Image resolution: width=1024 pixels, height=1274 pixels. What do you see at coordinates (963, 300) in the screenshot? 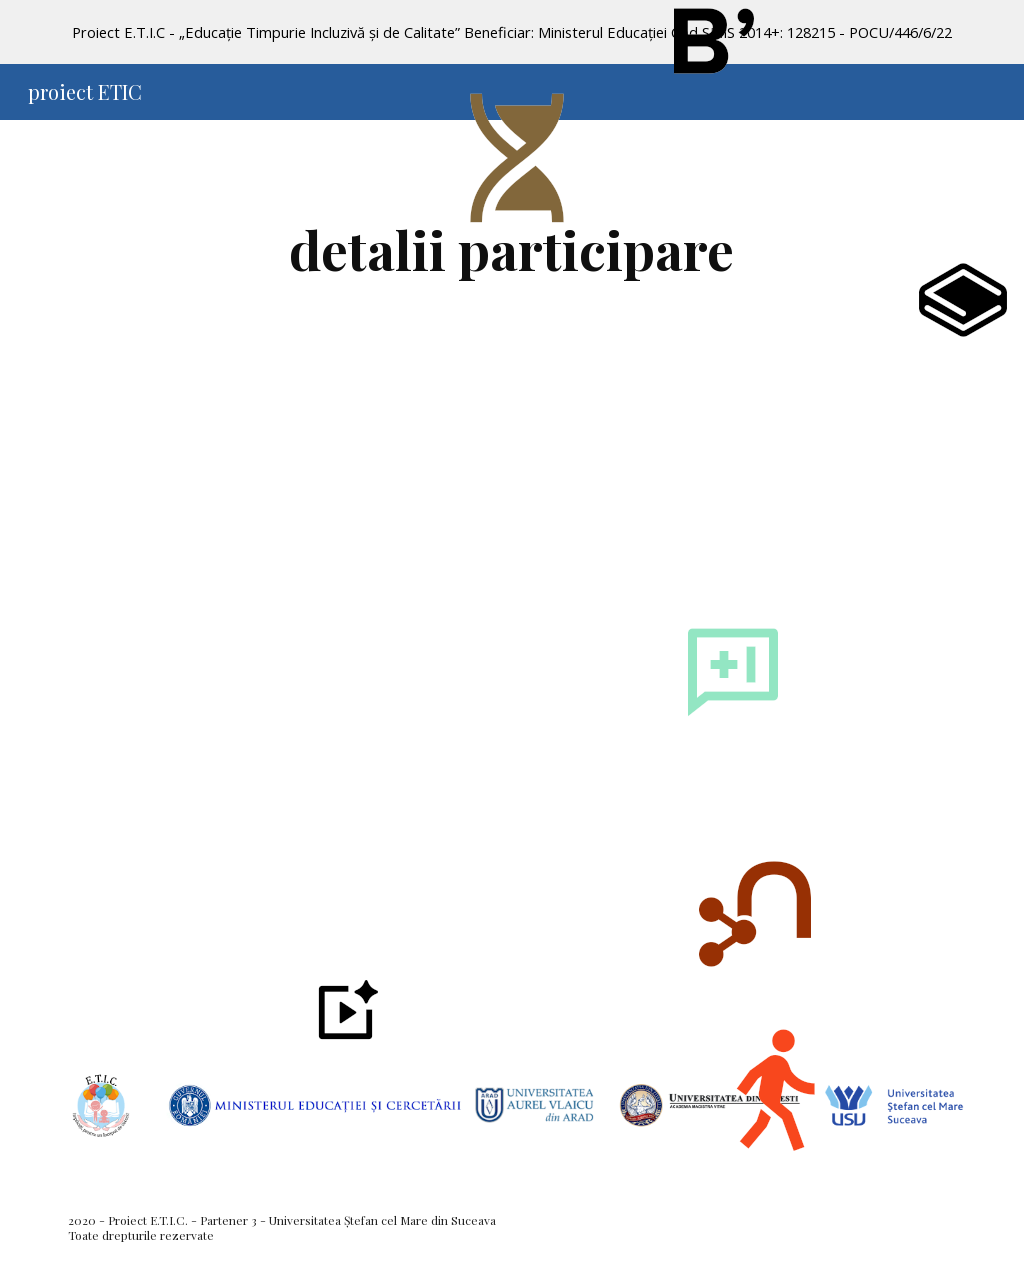
I see `stackbit logo` at bounding box center [963, 300].